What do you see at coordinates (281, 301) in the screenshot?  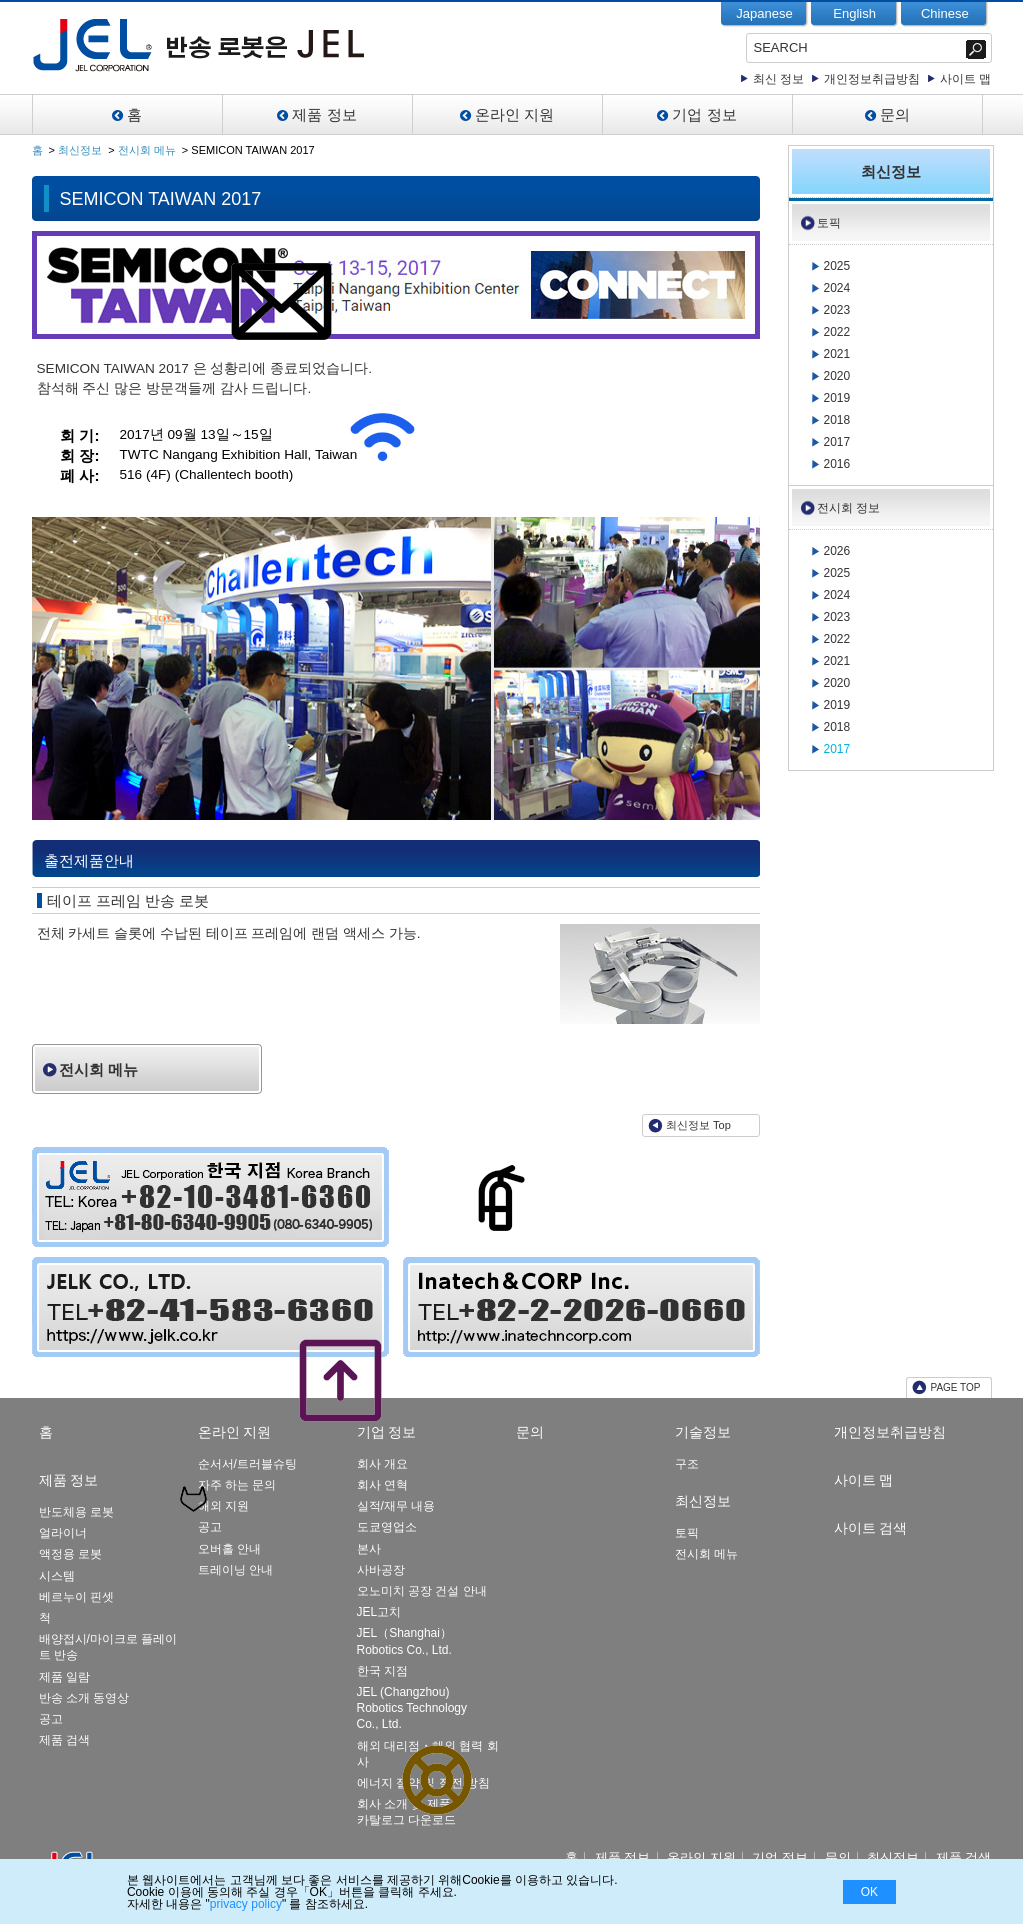 I see `open your email inbox` at bounding box center [281, 301].